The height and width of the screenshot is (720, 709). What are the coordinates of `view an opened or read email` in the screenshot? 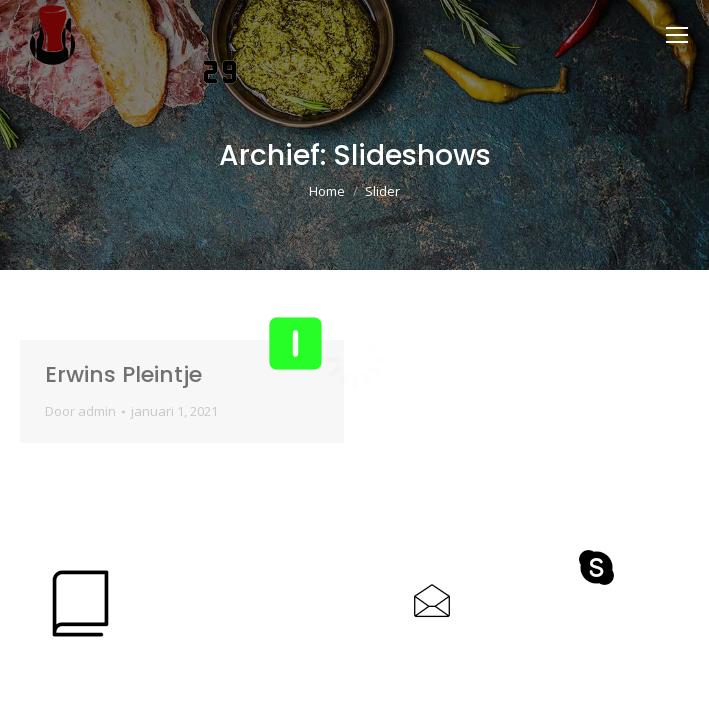 It's located at (432, 602).